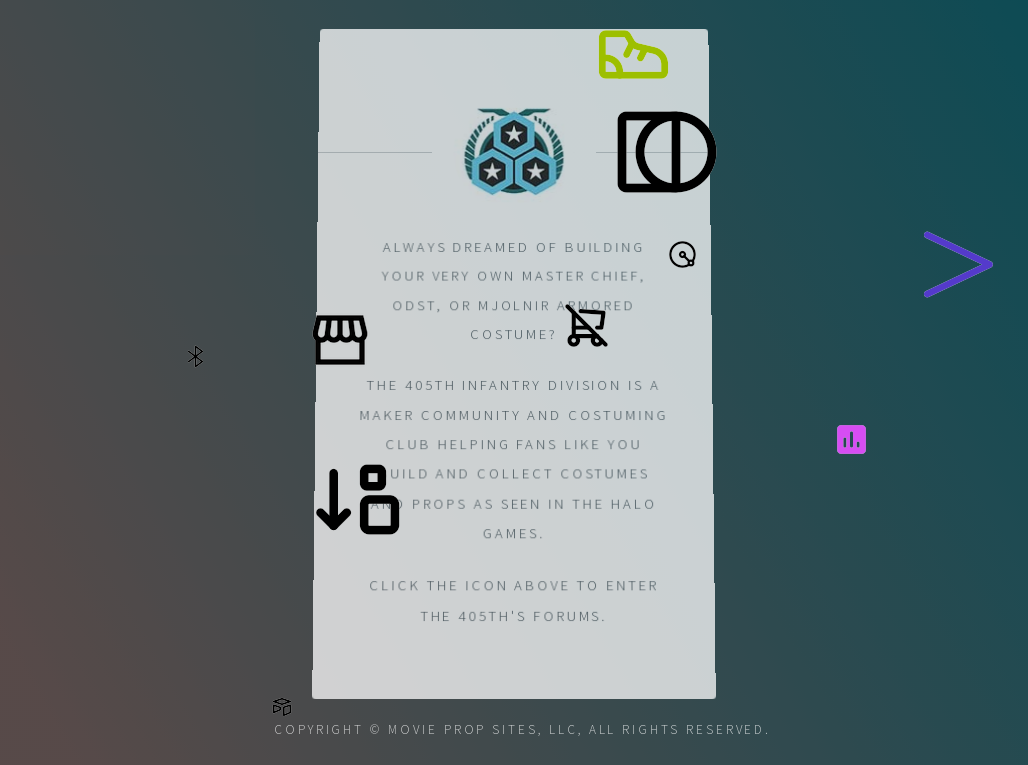 The width and height of the screenshot is (1028, 765). I want to click on open airtable, so click(282, 707).